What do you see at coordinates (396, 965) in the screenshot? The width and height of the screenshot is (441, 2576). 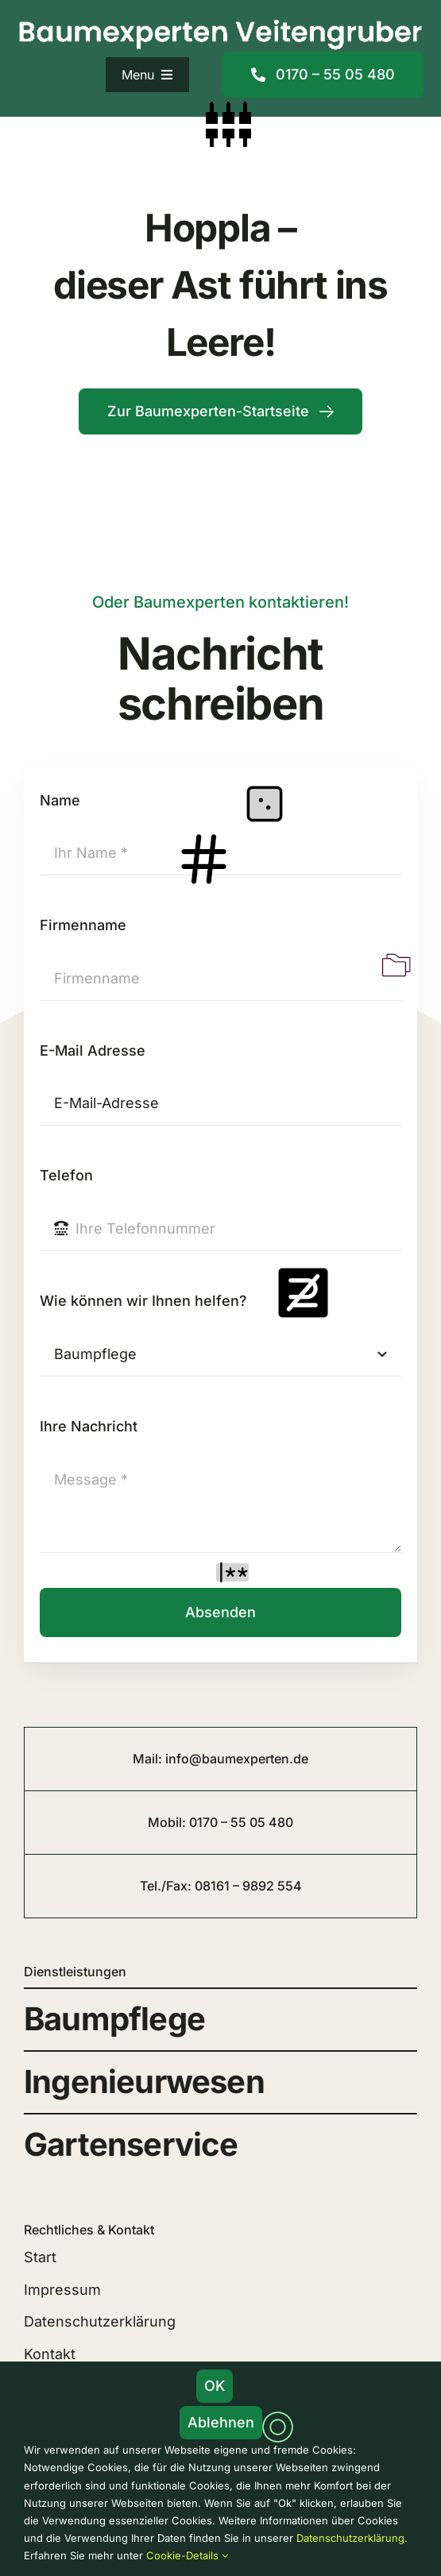 I see `browse all folders` at bounding box center [396, 965].